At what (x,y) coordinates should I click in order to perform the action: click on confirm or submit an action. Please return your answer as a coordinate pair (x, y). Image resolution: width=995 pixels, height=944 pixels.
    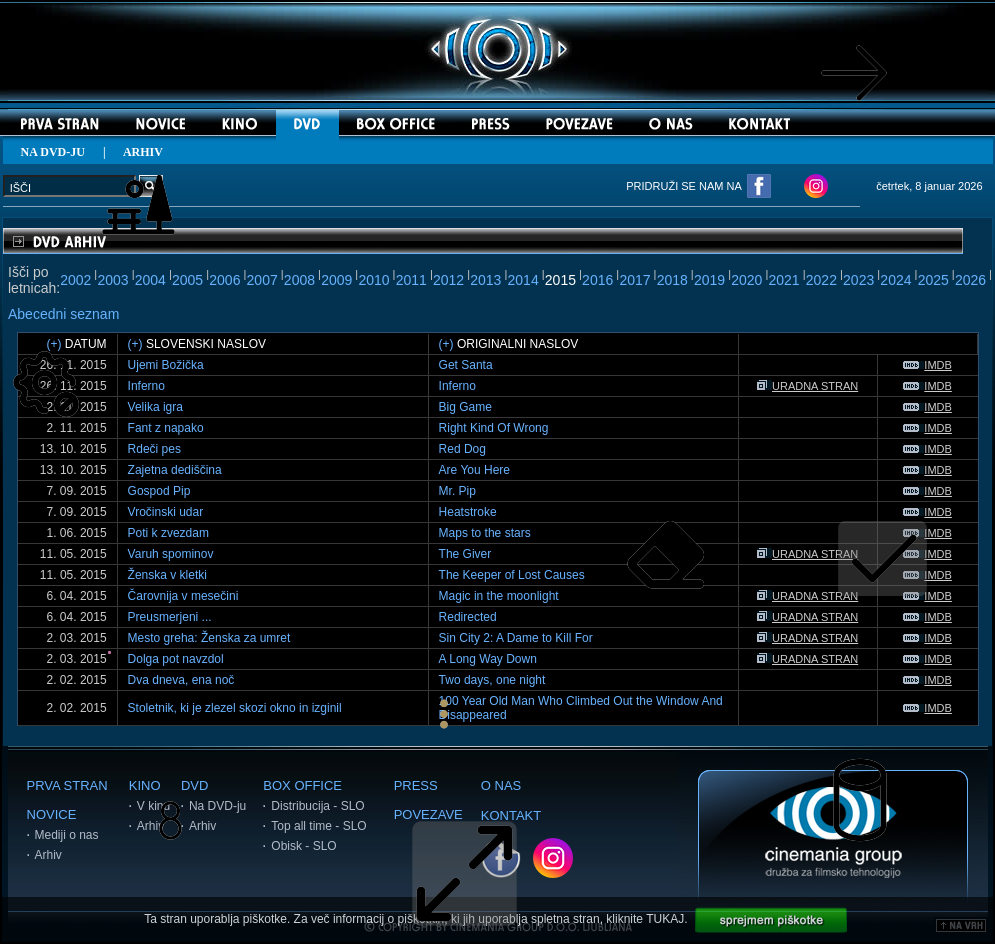
    Looking at the image, I should click on (882, 558).